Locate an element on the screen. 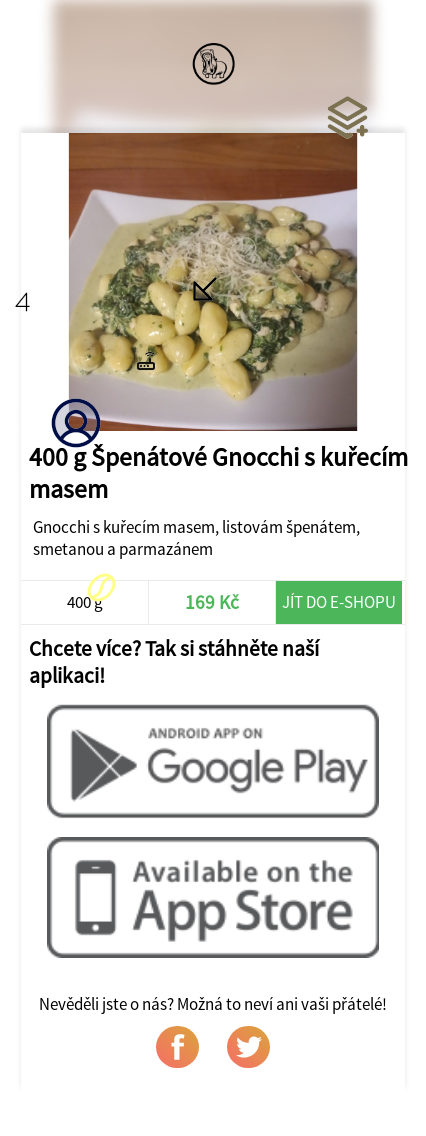 The height and width of the screenshot is (1136, 426). indicates step four in a multi-step process is located at coordinates (23, 302).